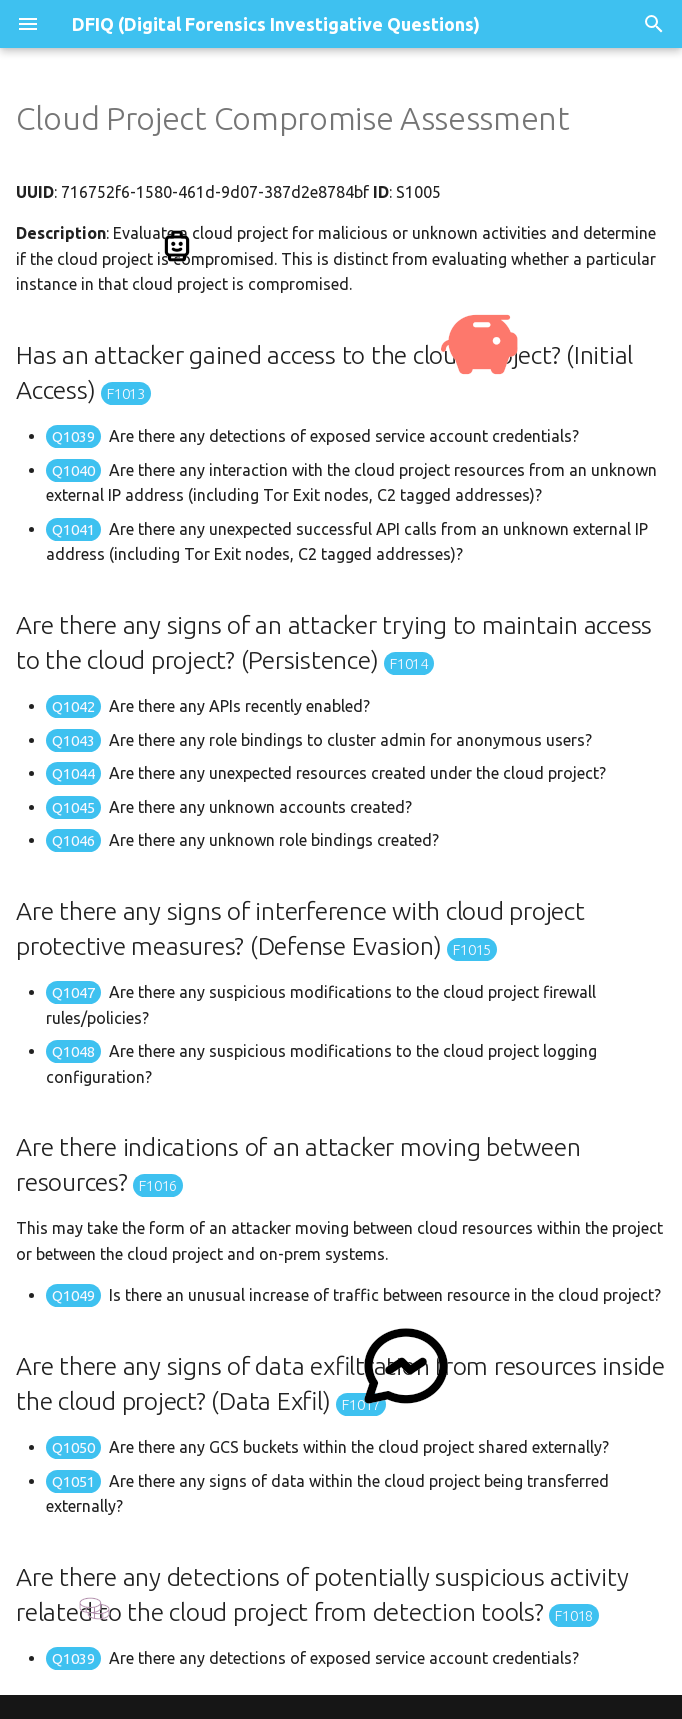 The image size is (682, 1719). I want to click on view your coin balance or currency, so click(94, 1608).